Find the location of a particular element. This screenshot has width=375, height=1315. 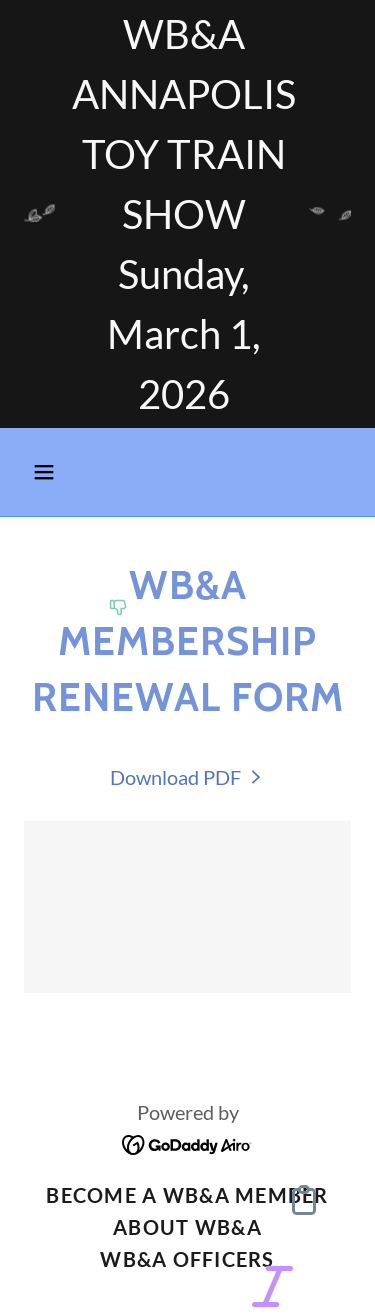

copy to clipboard is located at coordinates (304, 1200).